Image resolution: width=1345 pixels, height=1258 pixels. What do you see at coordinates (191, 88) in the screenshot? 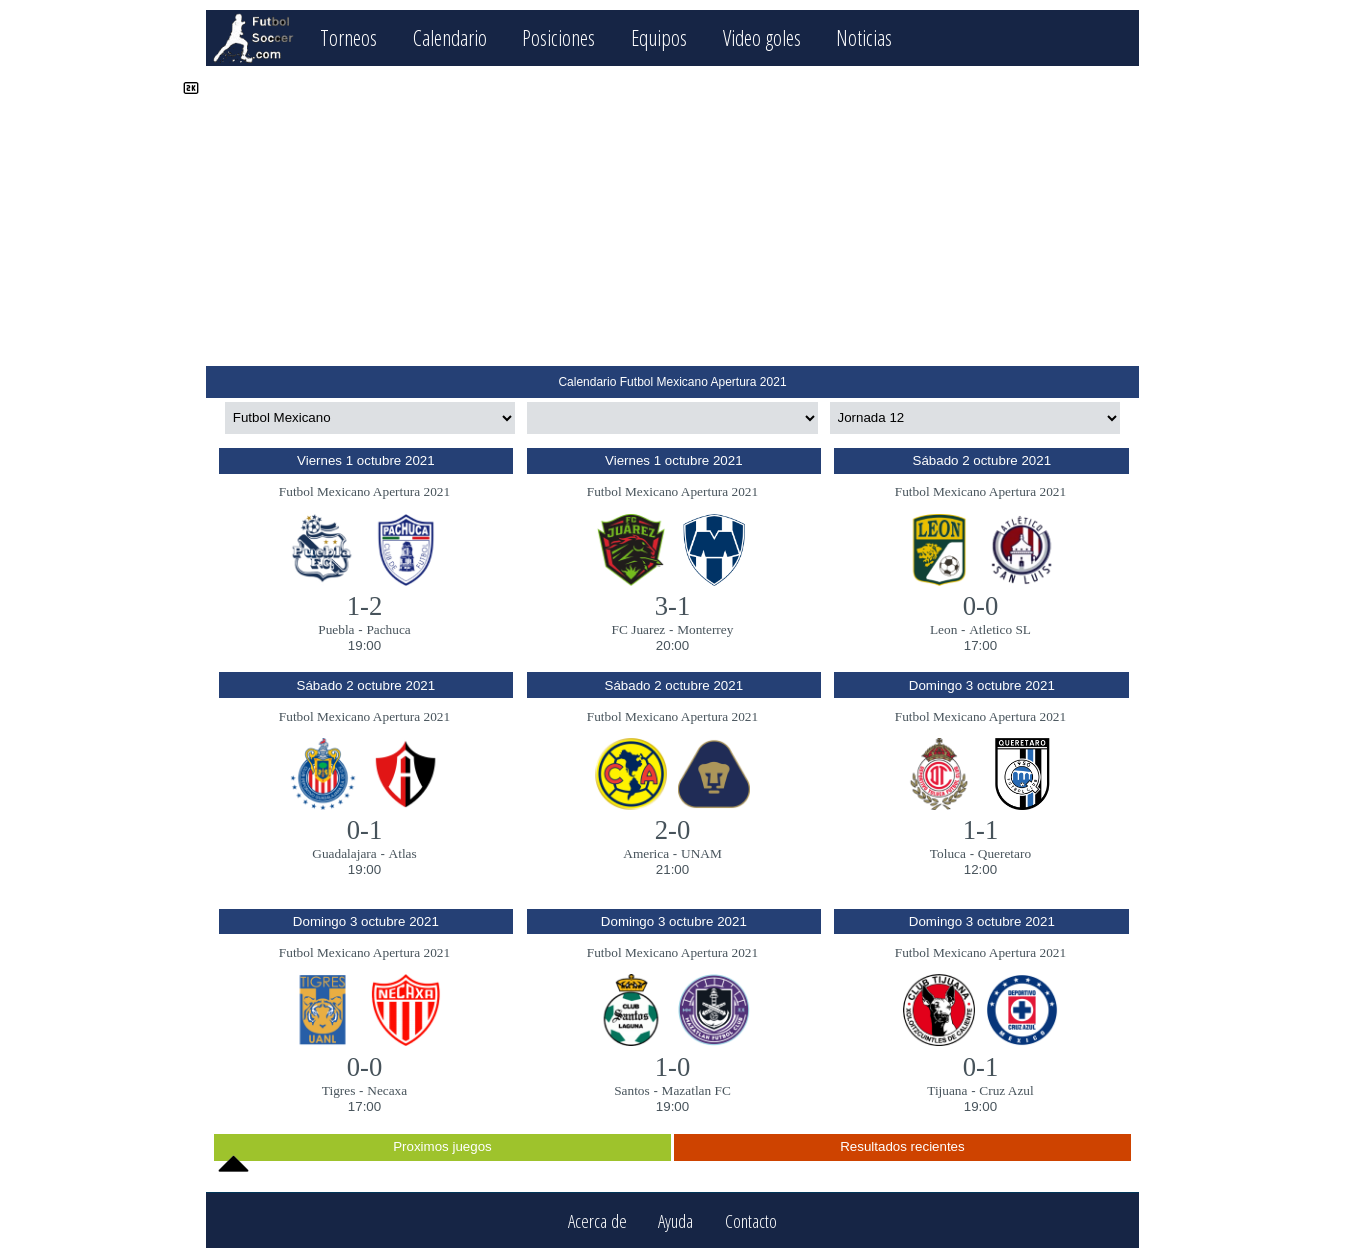
I see `indicates 2K video resolution quality` at bounding box center [191, 88].